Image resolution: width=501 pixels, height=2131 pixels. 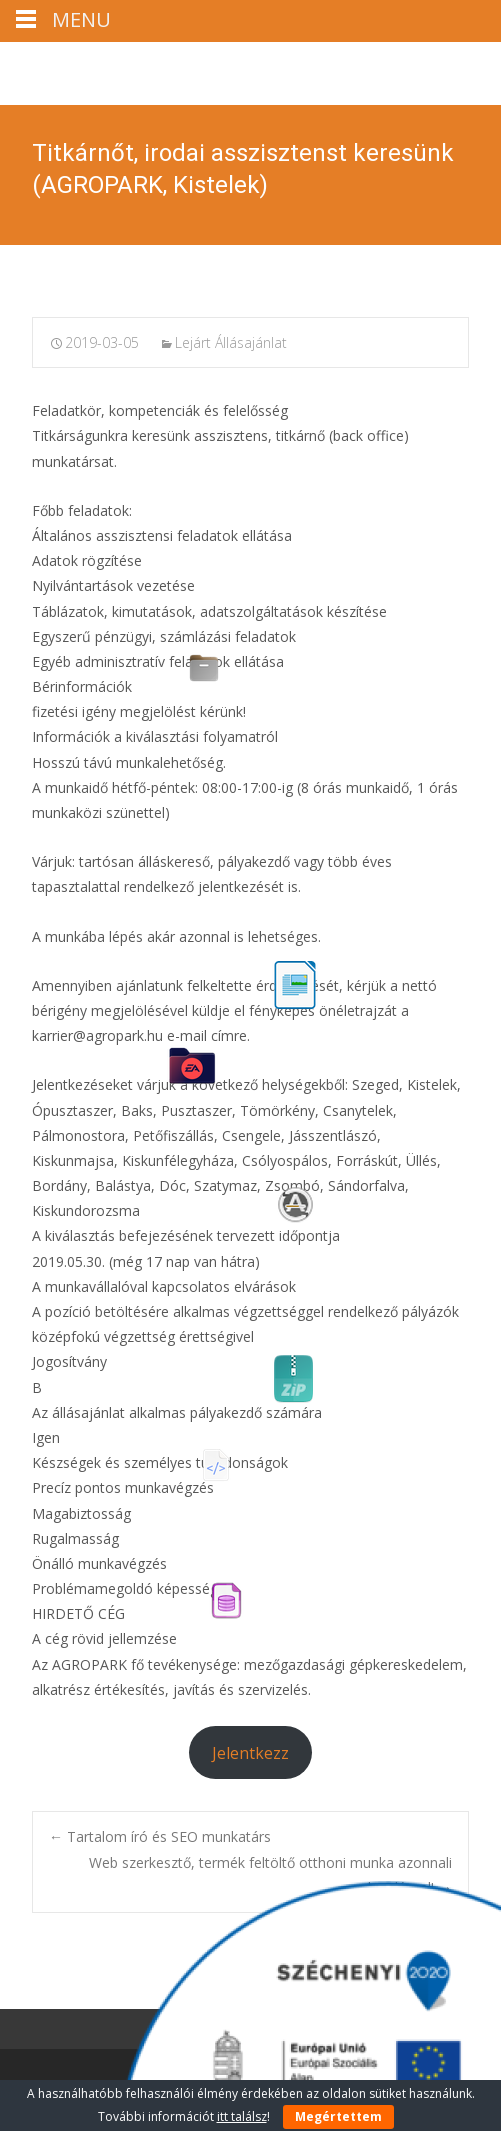 I want to click on open the software update manager, so click(x=295, y=1204).